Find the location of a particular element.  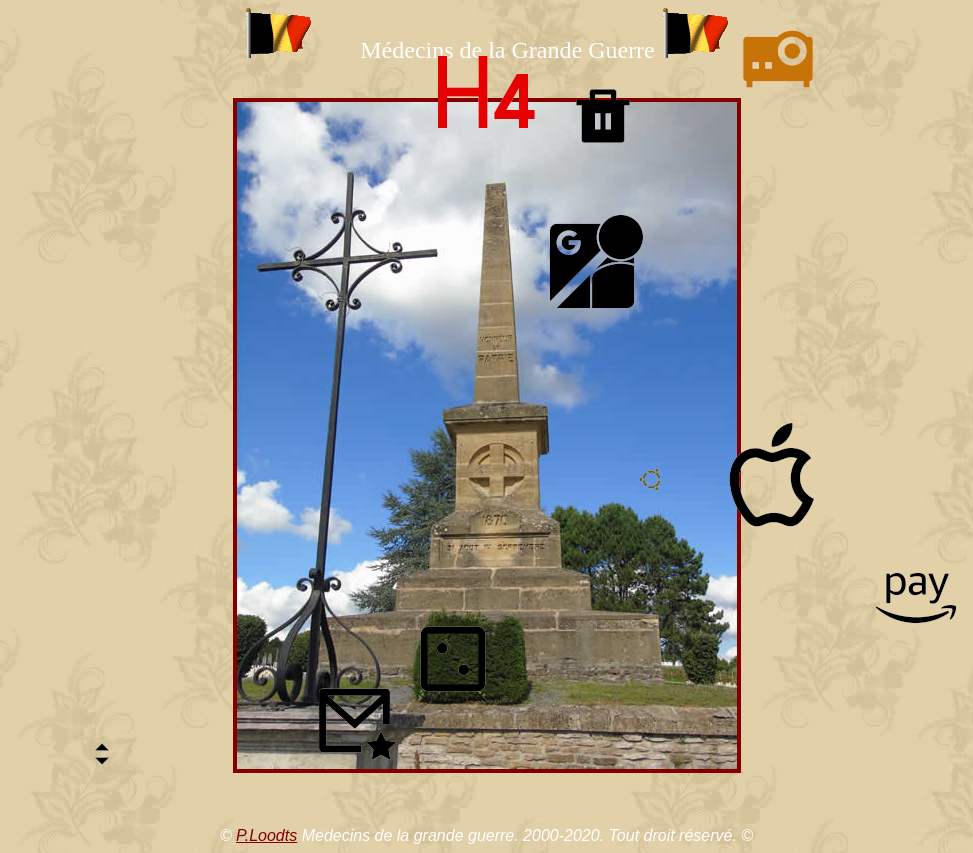

roll the dice or randomize is located at coordinates (453, 659).